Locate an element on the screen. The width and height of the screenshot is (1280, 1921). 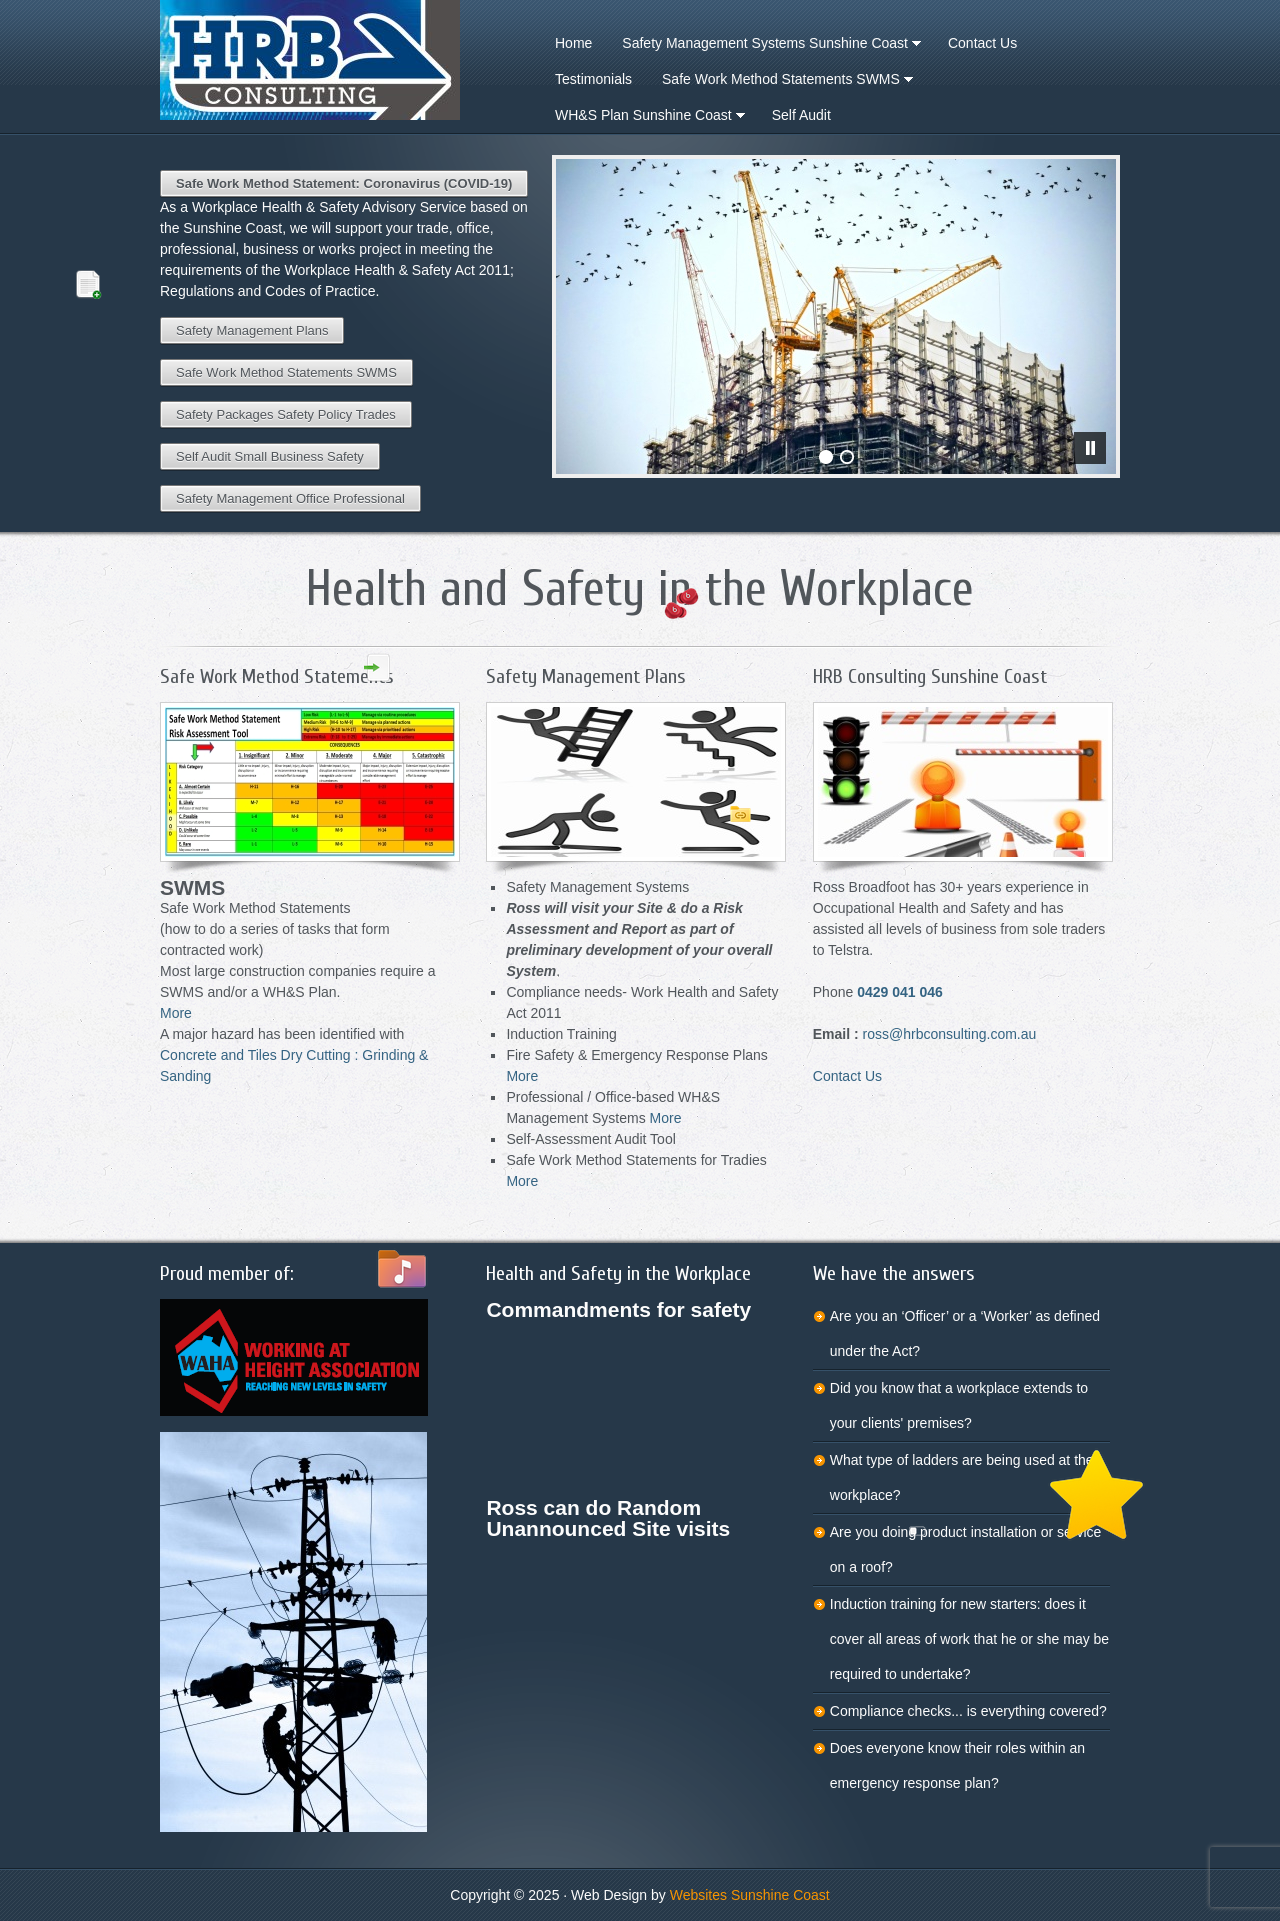
open your music folder is located at coordinates (402, 1270).